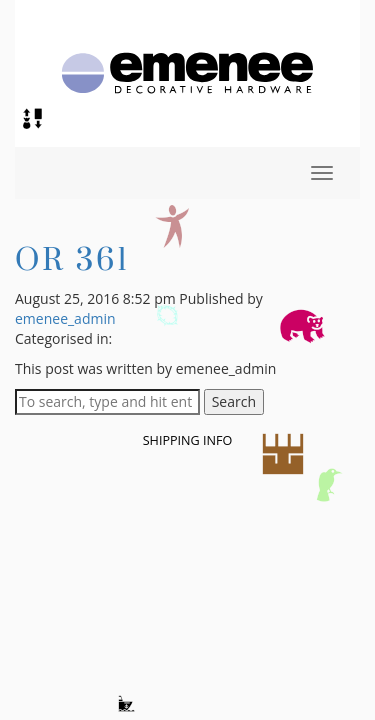 This screenshot has height=720, width=375. I want to click on indicates restricted or prohibited area, so click(167, 315).